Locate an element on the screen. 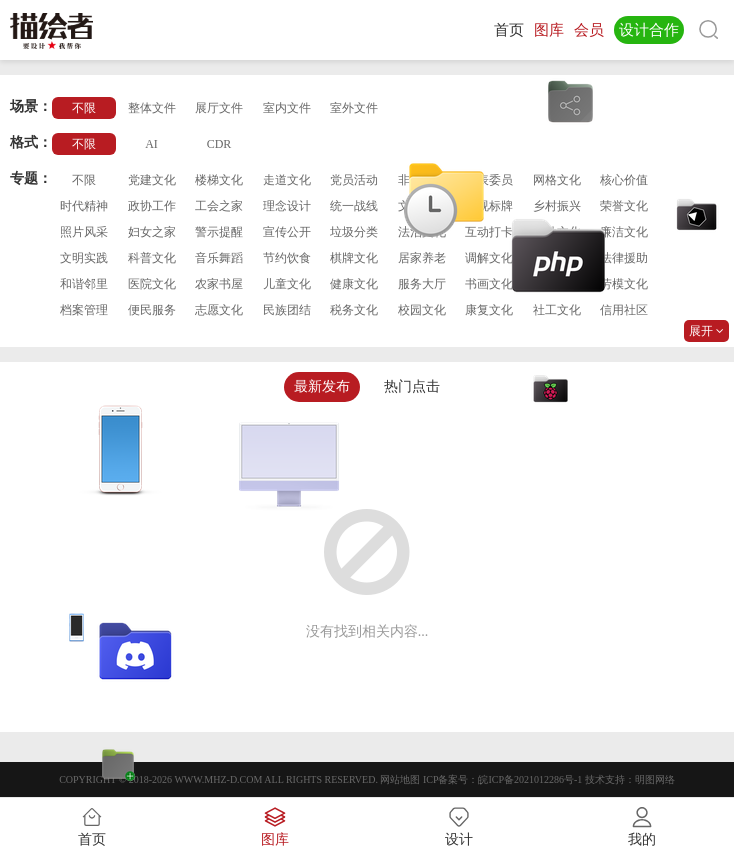 The height and width of the screenshot is (853, 734). folder containing php files is located at coordinates (558, 258).